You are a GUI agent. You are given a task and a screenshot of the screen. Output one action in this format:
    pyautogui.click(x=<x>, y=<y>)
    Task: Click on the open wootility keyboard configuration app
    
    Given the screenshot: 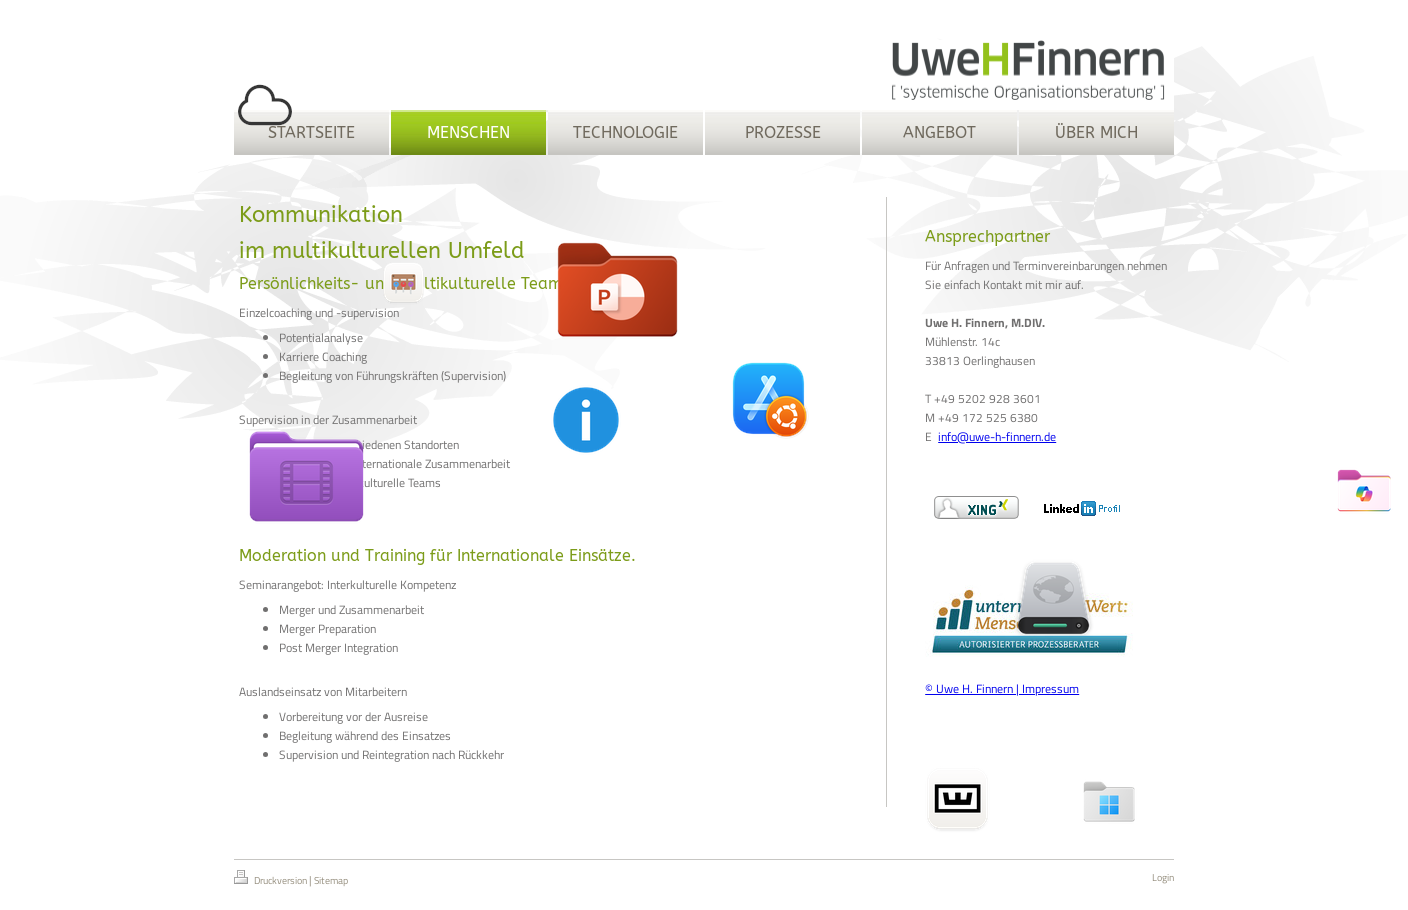 What is the action you would take?
    pyautogui.click(x=957, y=798)
    